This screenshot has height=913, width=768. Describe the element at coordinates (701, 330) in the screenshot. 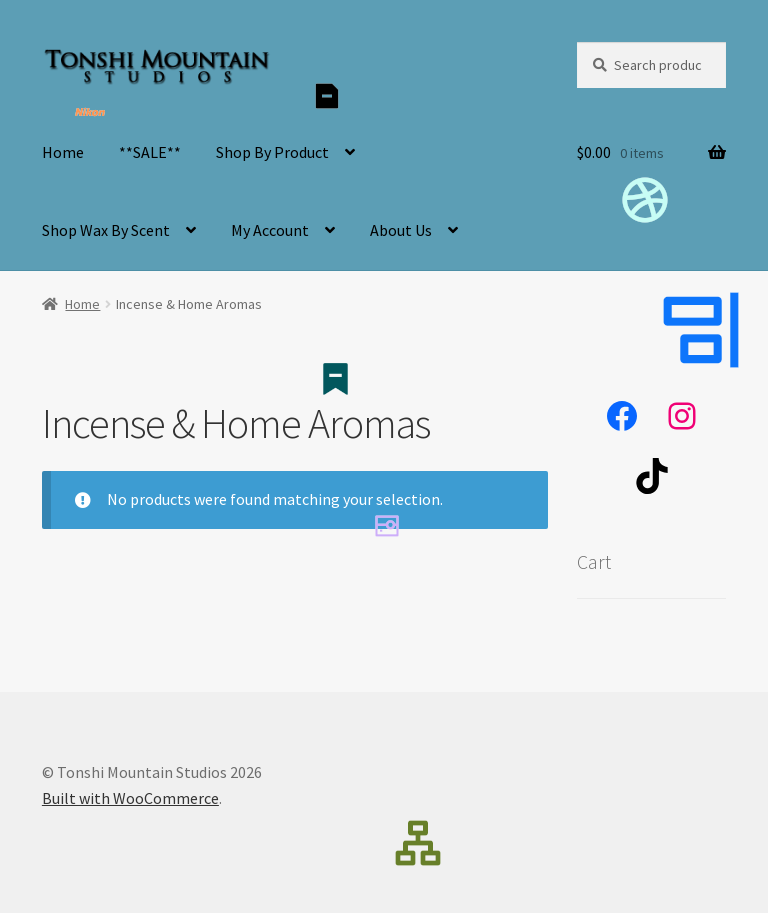

I see `align selected items to the right edge` at that location.